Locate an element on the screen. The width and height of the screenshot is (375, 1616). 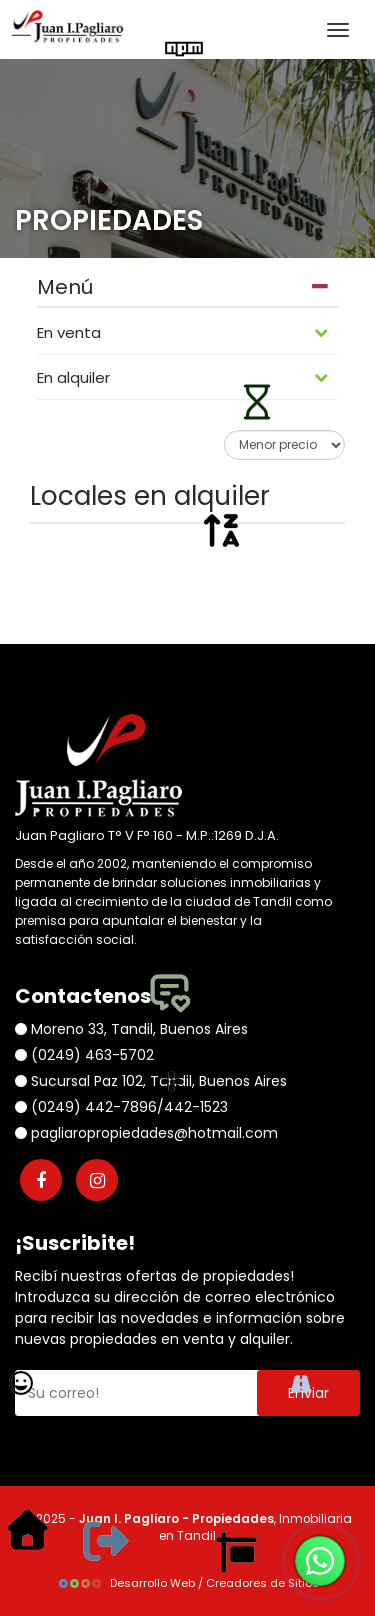
indicates a storefront or business listing is located at coordinates (236, 1552).